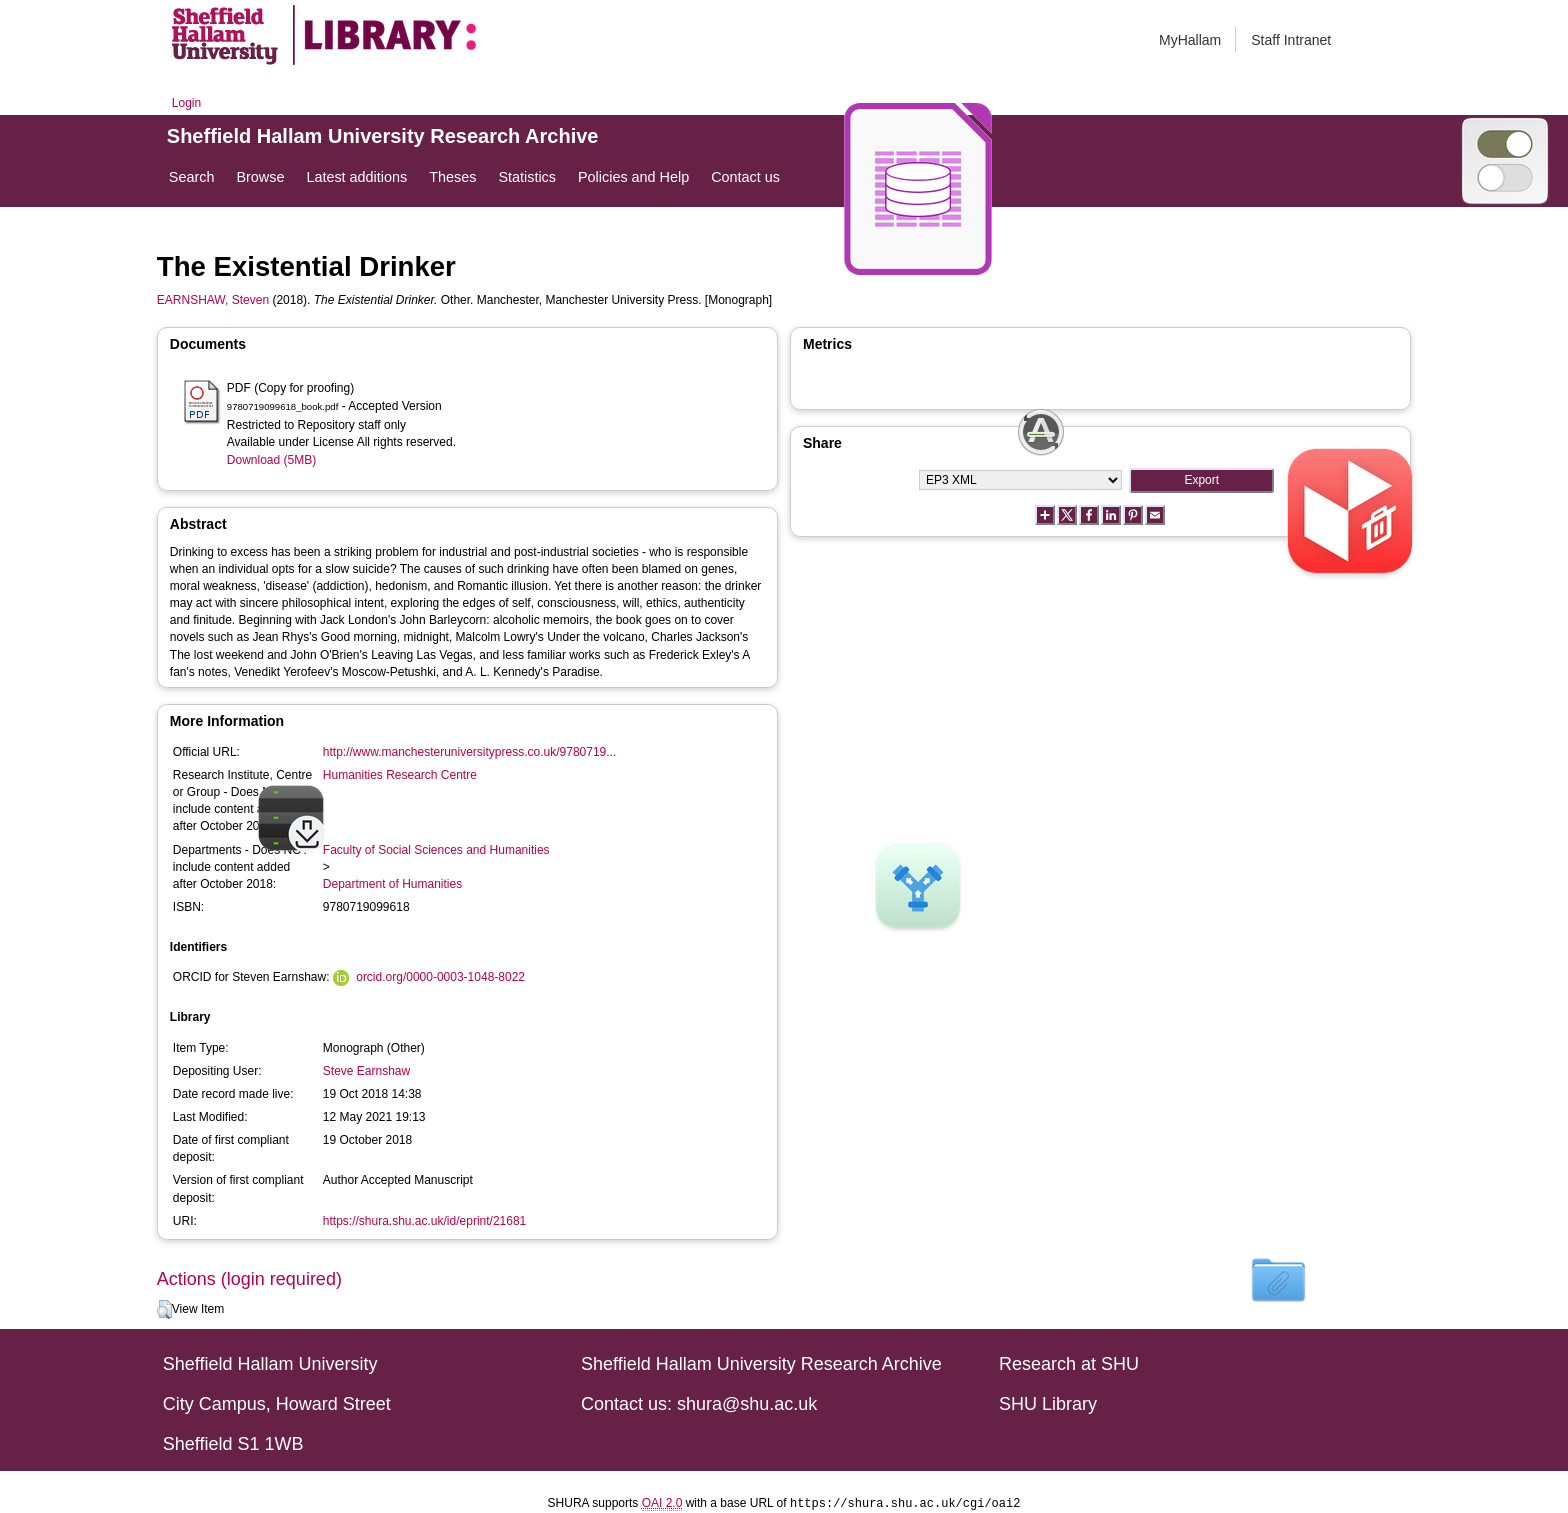 The height and width of the screenshot is (1513, 1568). I want to click on check for available software updates, so click(1041, 432).